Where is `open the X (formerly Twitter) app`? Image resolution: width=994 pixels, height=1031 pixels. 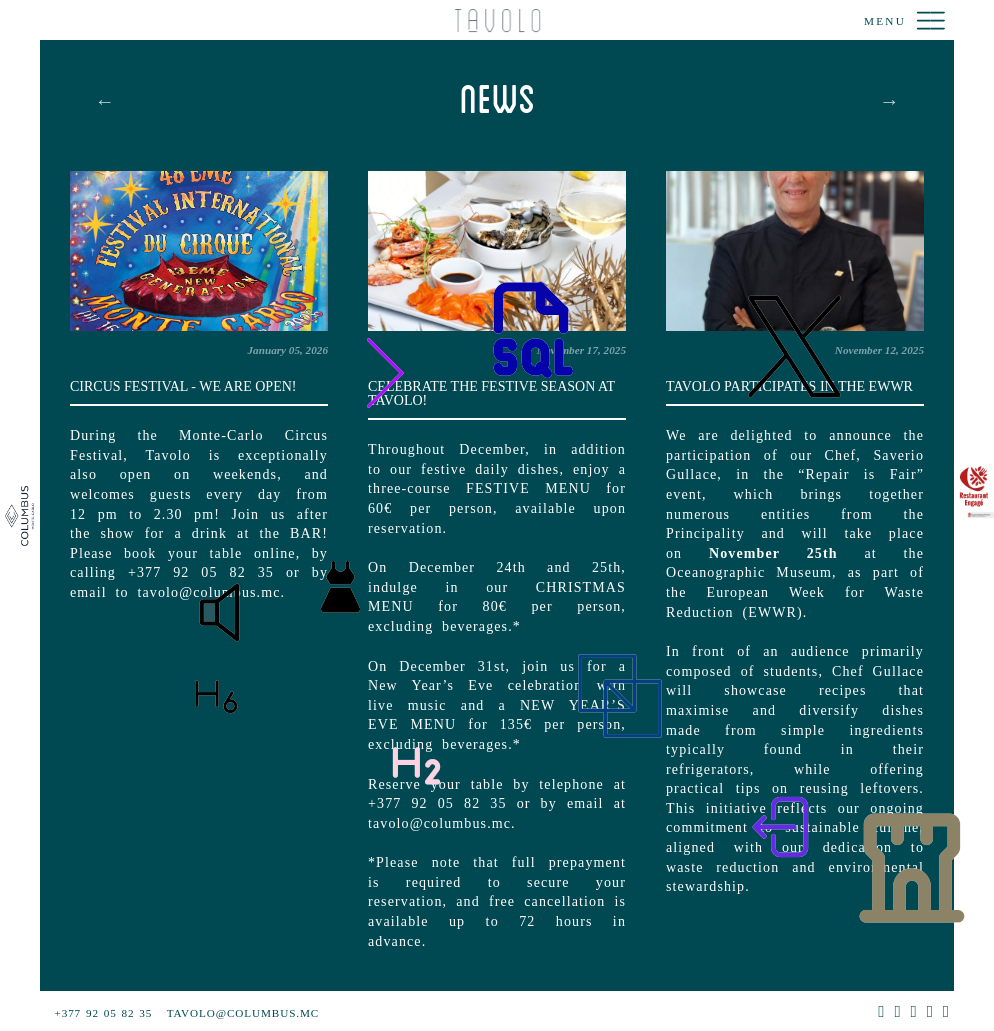 open the X (formerly Twitter) app is located at coordinates (794, 346).